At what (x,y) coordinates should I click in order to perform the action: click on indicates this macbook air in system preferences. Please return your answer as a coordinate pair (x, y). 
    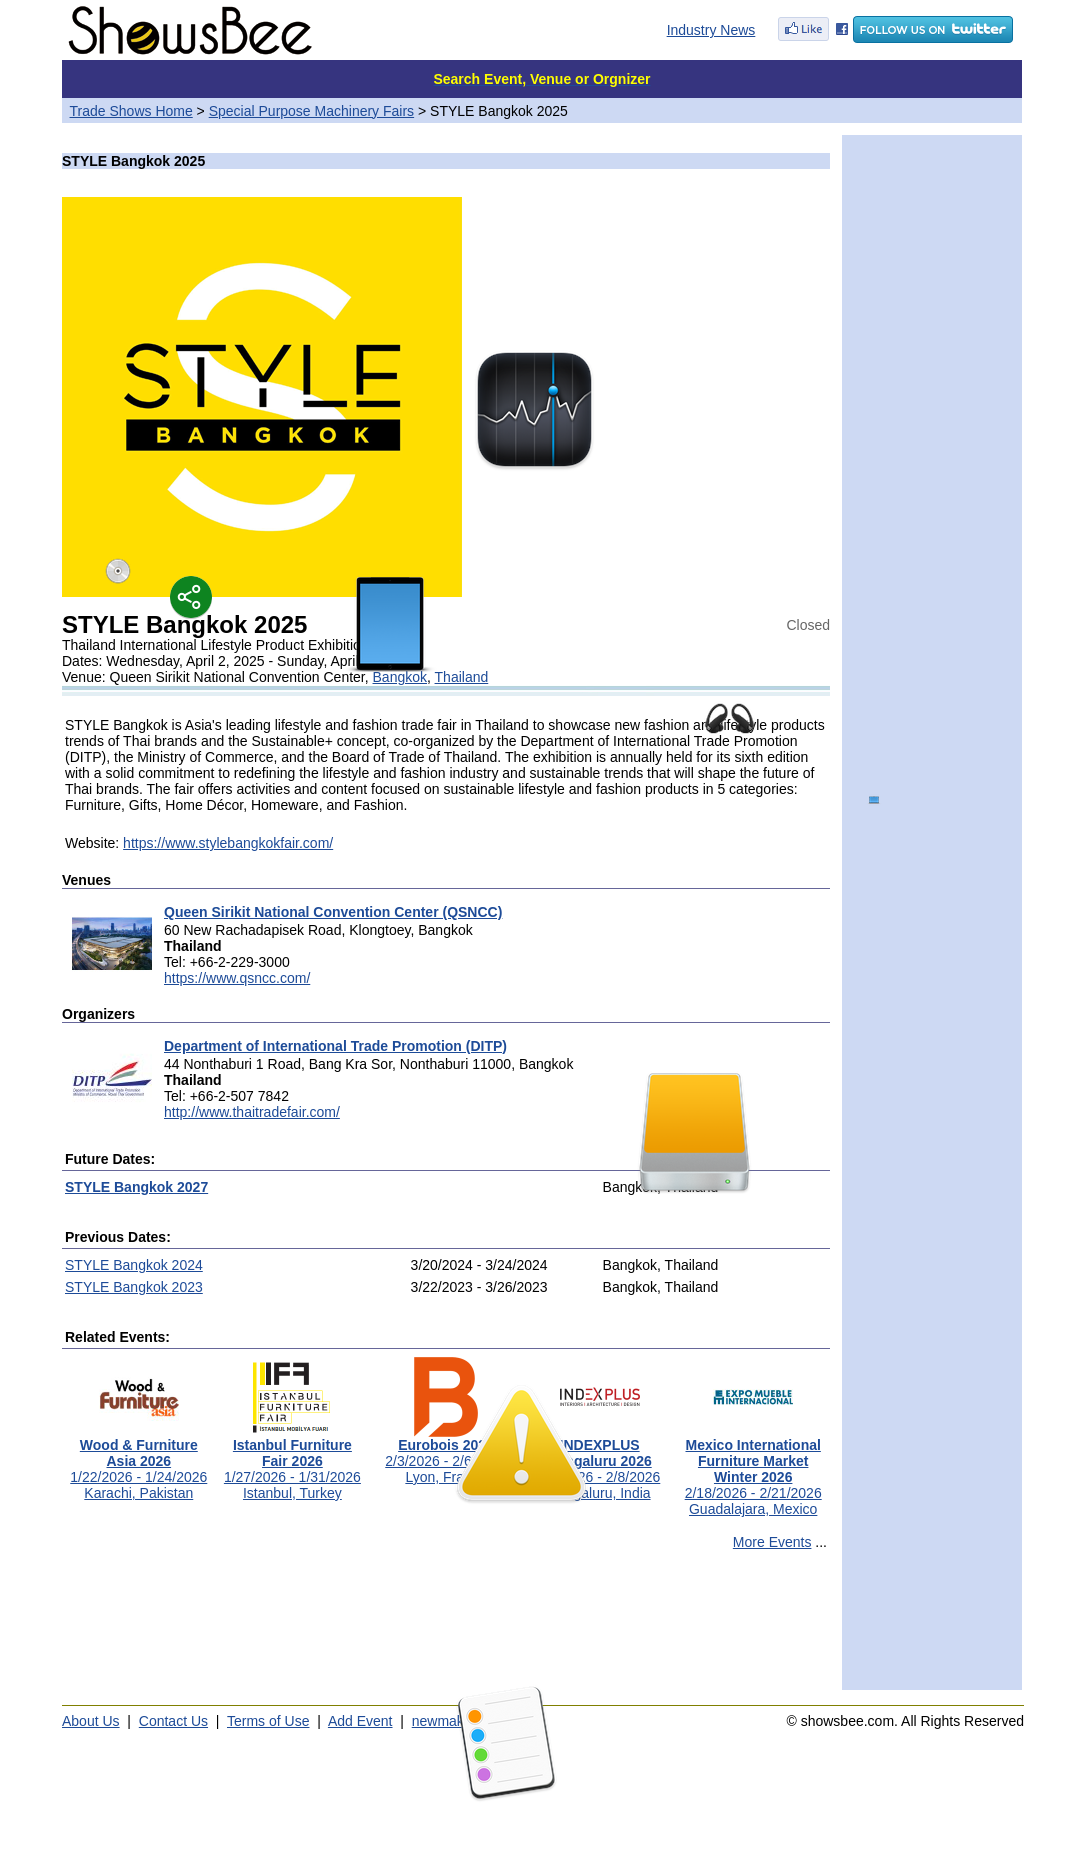
    Looking at the image, I should click on (874, 799).